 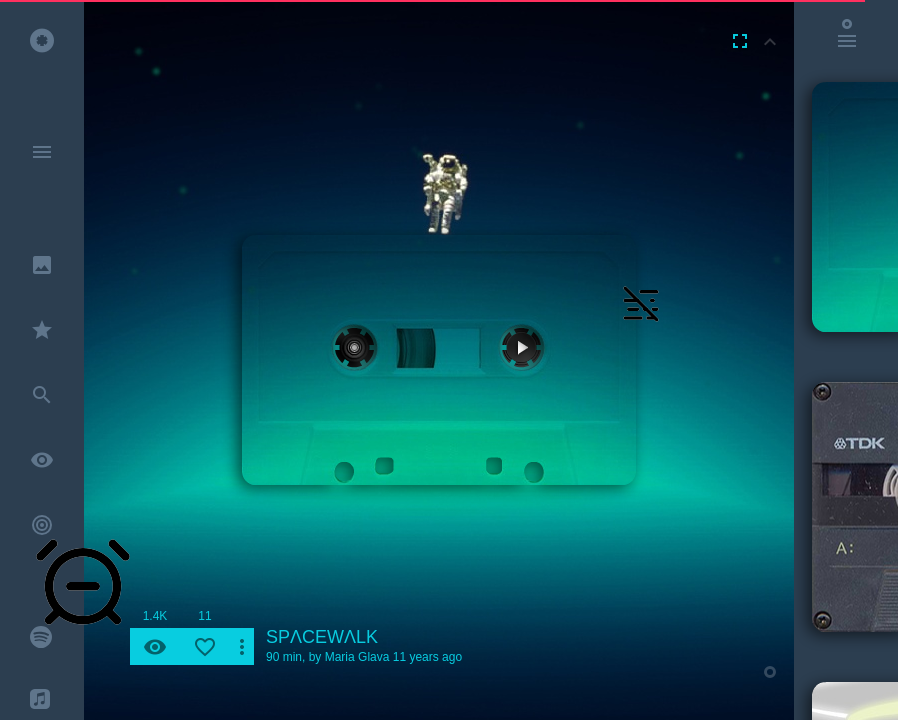 I want to click on disable mist or fog effect, so click(x=641, y=304).